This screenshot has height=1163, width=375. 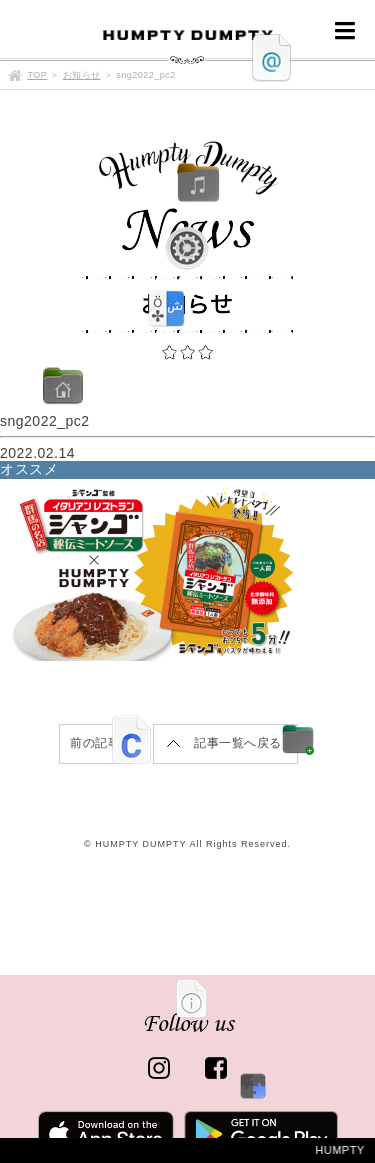 What do you see at coordinates (166, 308) in the screenshot?
I see `open the gnome characters app` at bounding box center [166, 308].